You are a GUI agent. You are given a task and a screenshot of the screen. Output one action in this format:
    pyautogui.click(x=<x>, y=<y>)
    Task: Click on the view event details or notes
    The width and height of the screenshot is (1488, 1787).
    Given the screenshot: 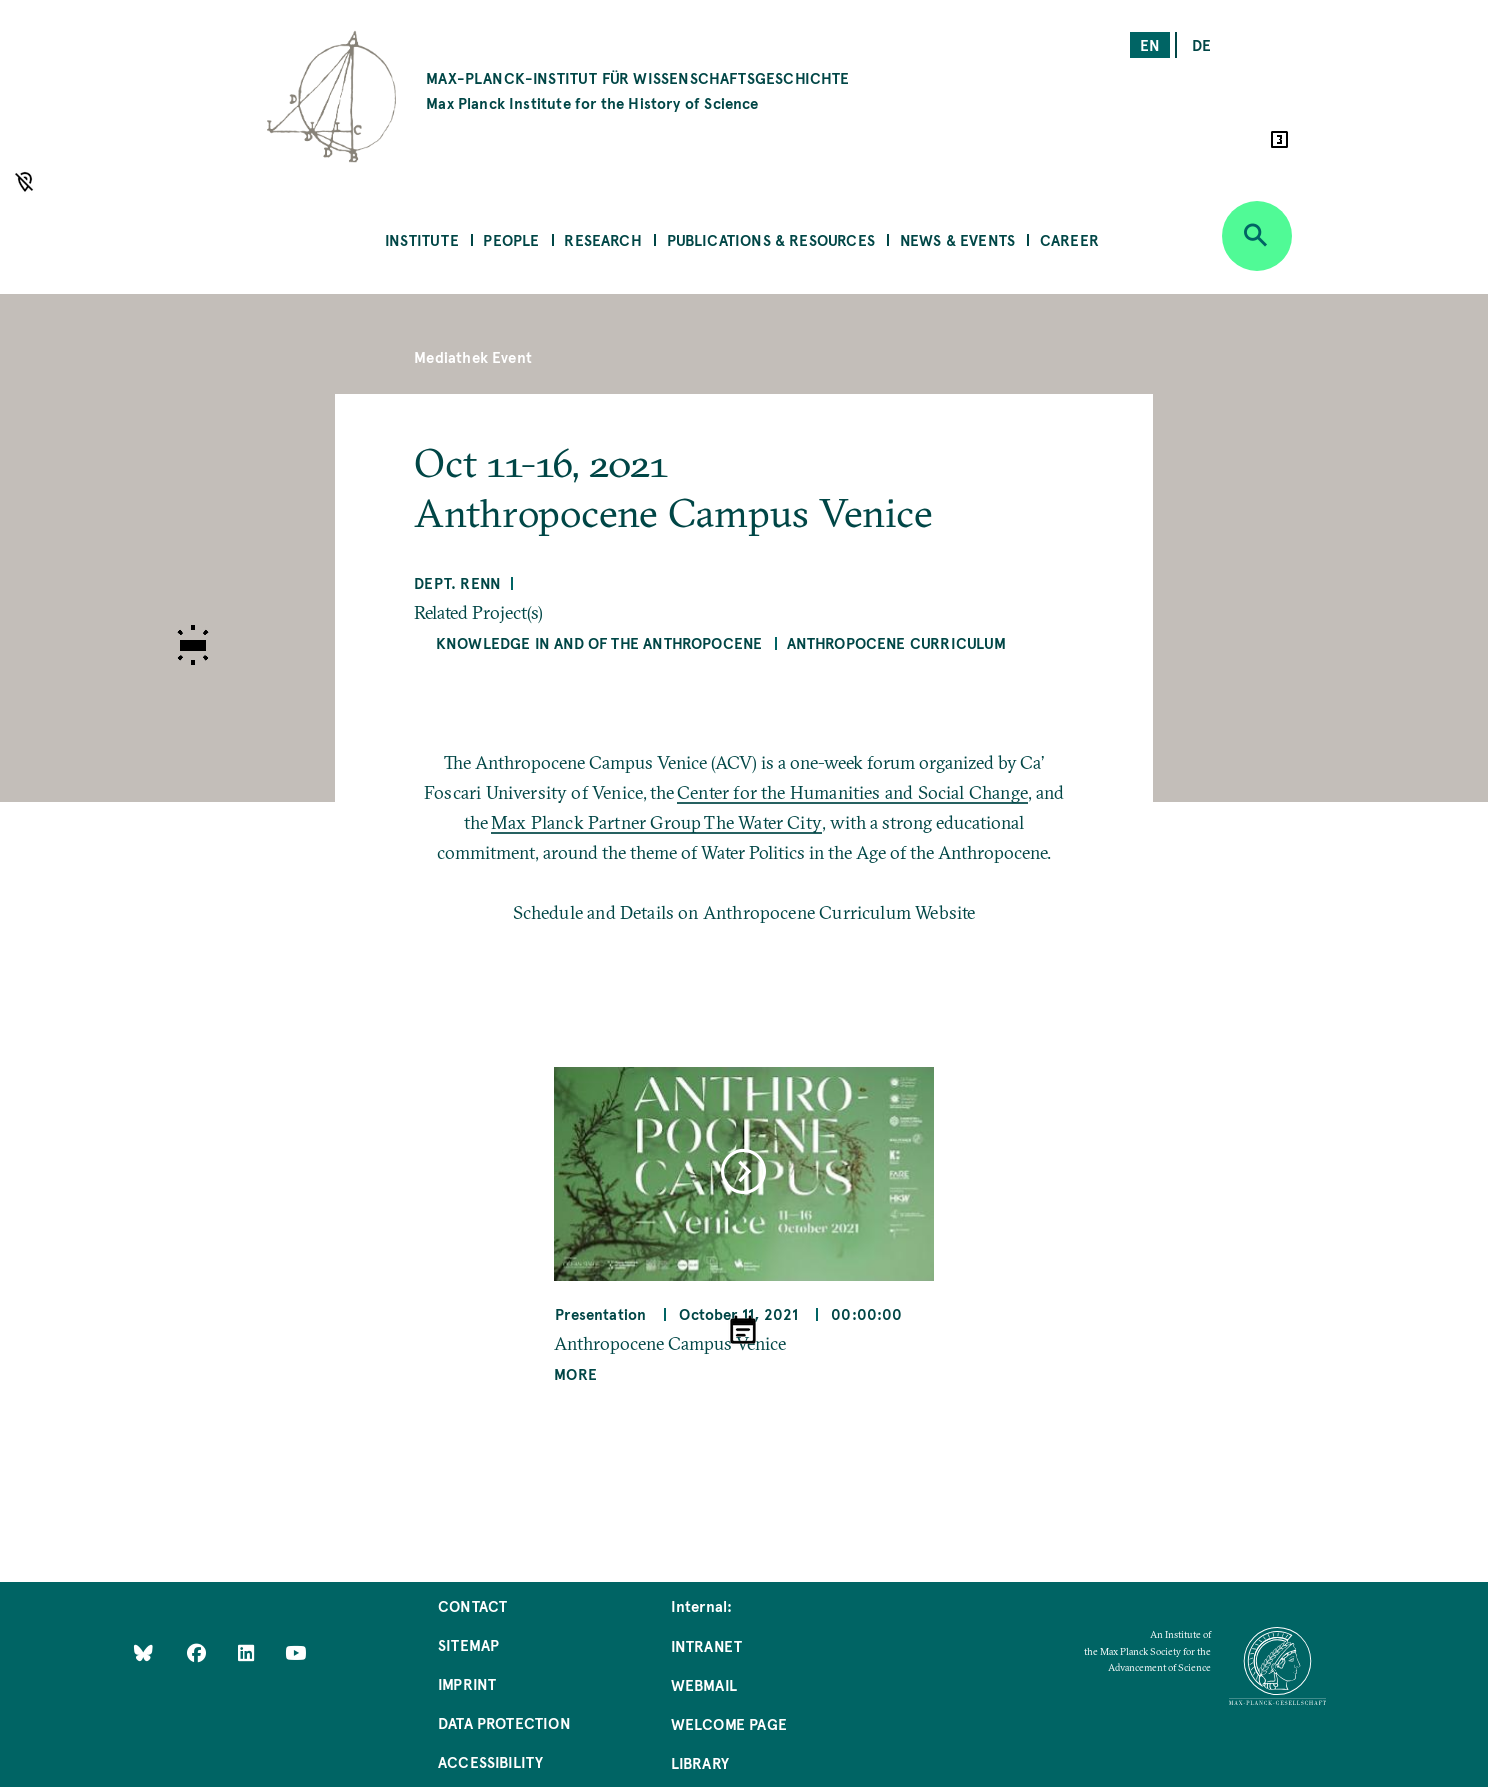 What is the action you would take?
    pyautogui.click(x=743, y=1331)
    